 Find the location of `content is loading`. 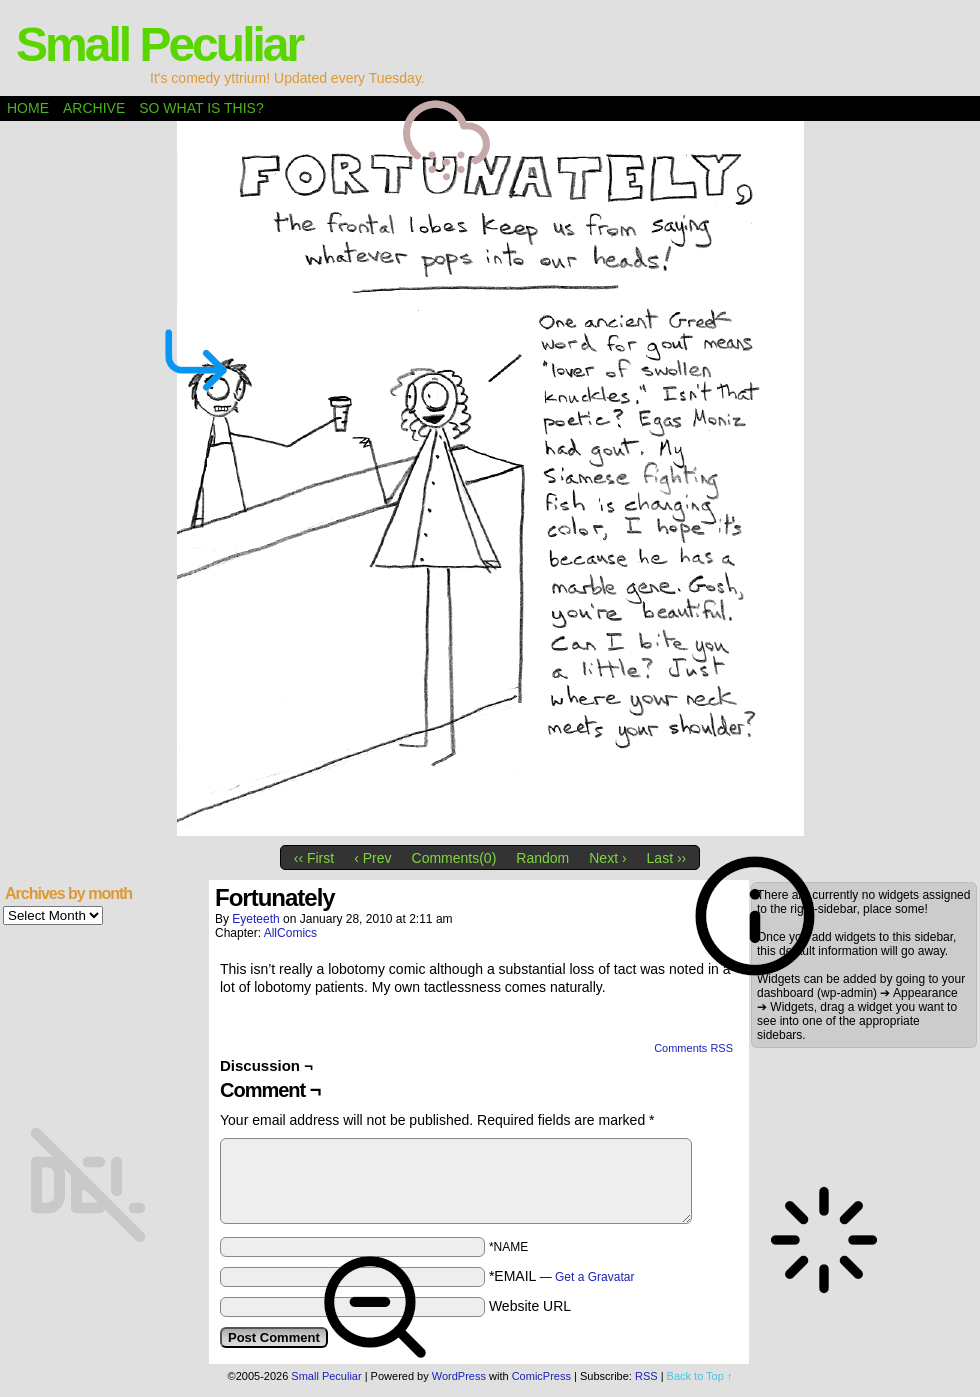

content is loading is located at coordinates (824, 1240).